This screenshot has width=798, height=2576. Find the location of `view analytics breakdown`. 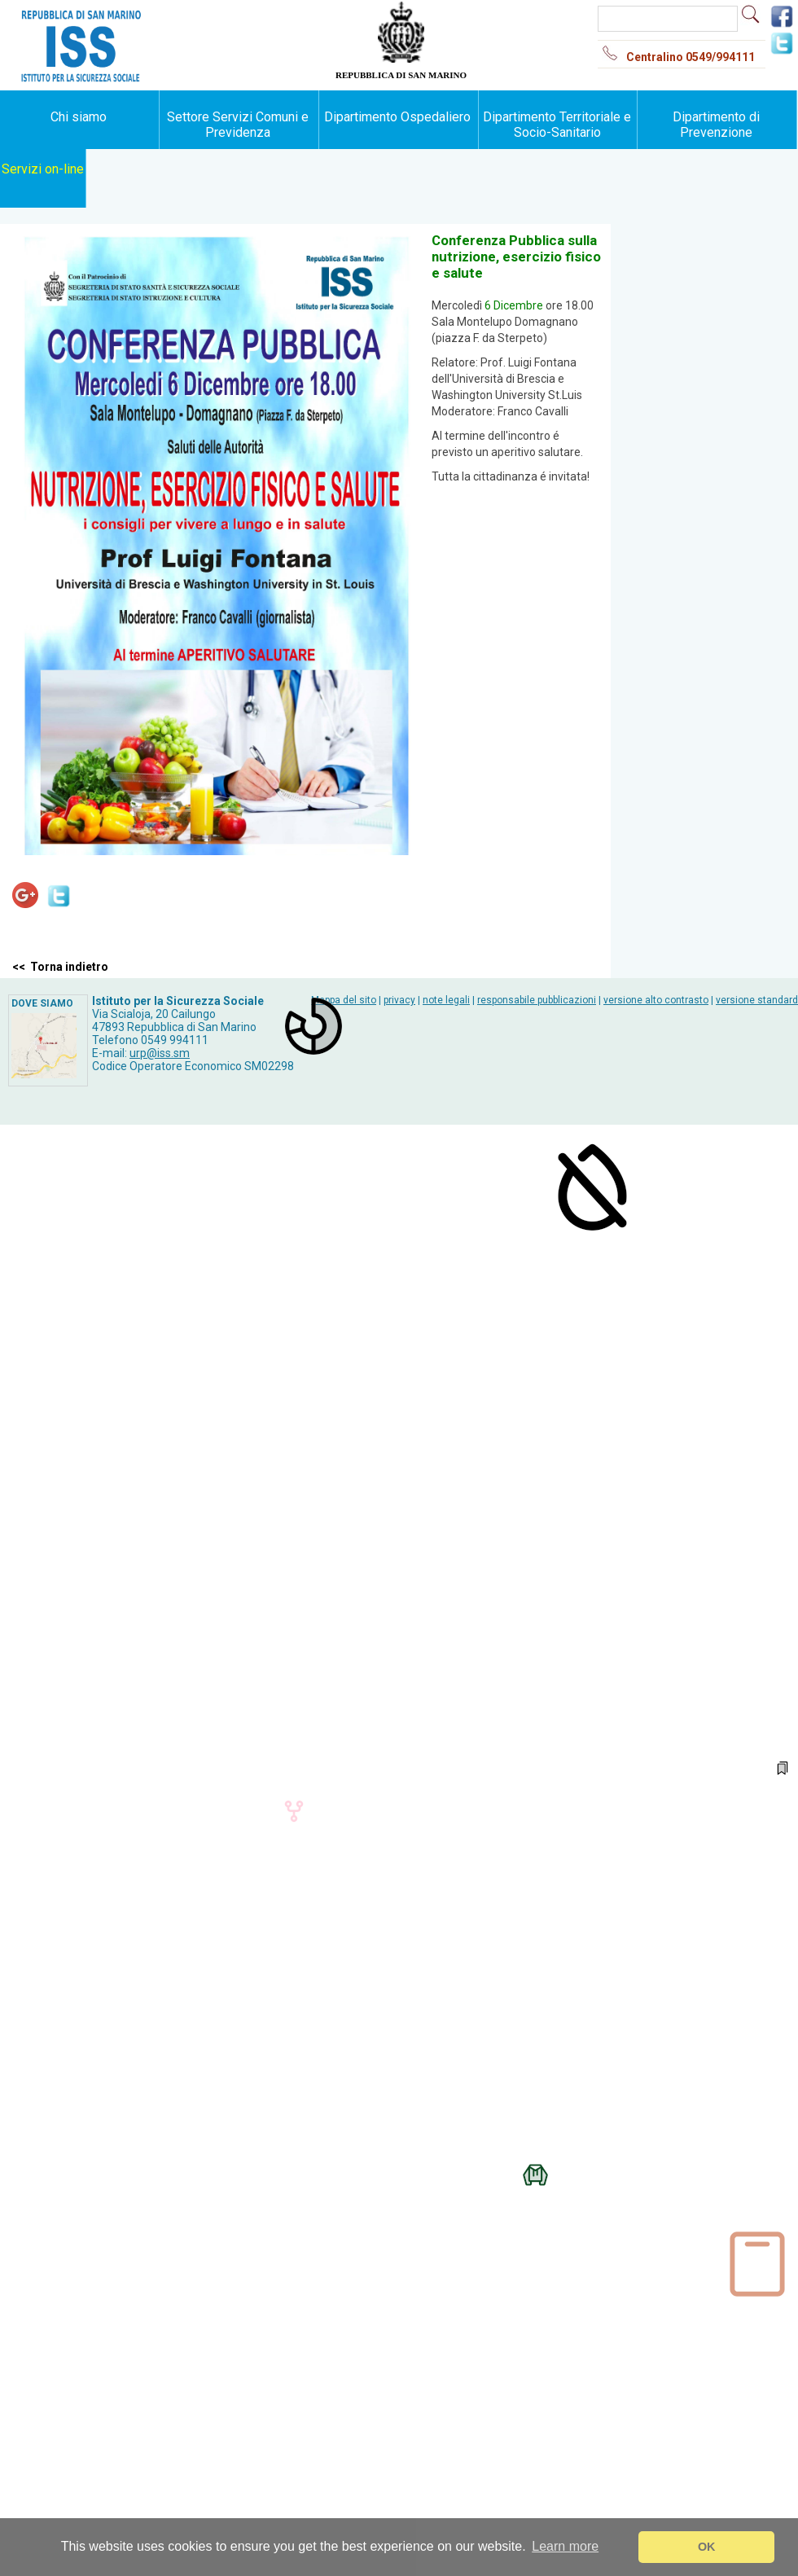

view analytics breakdown is located at coordinates (314, 1026).